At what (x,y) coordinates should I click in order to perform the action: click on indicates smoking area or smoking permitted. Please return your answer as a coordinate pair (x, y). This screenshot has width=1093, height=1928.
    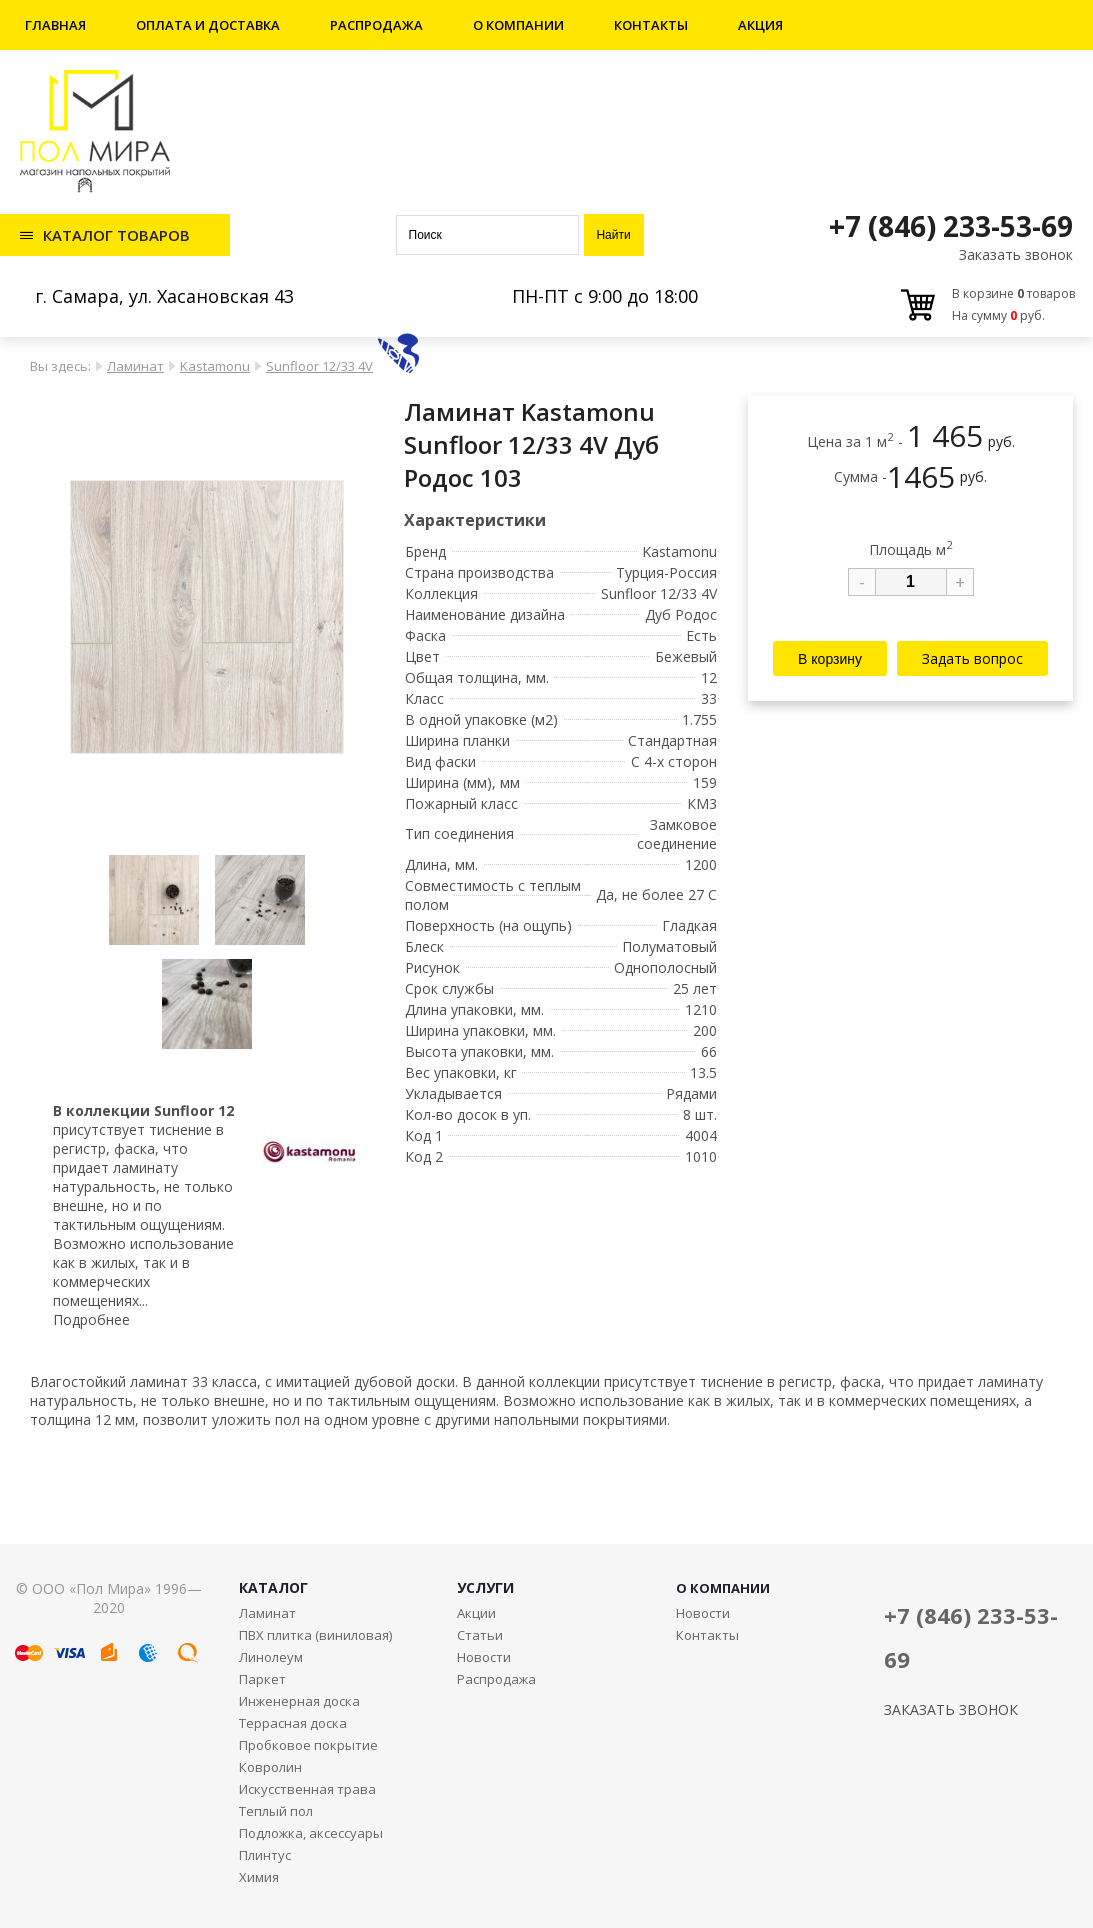
    Looking at the image, I should click on (398, 353).